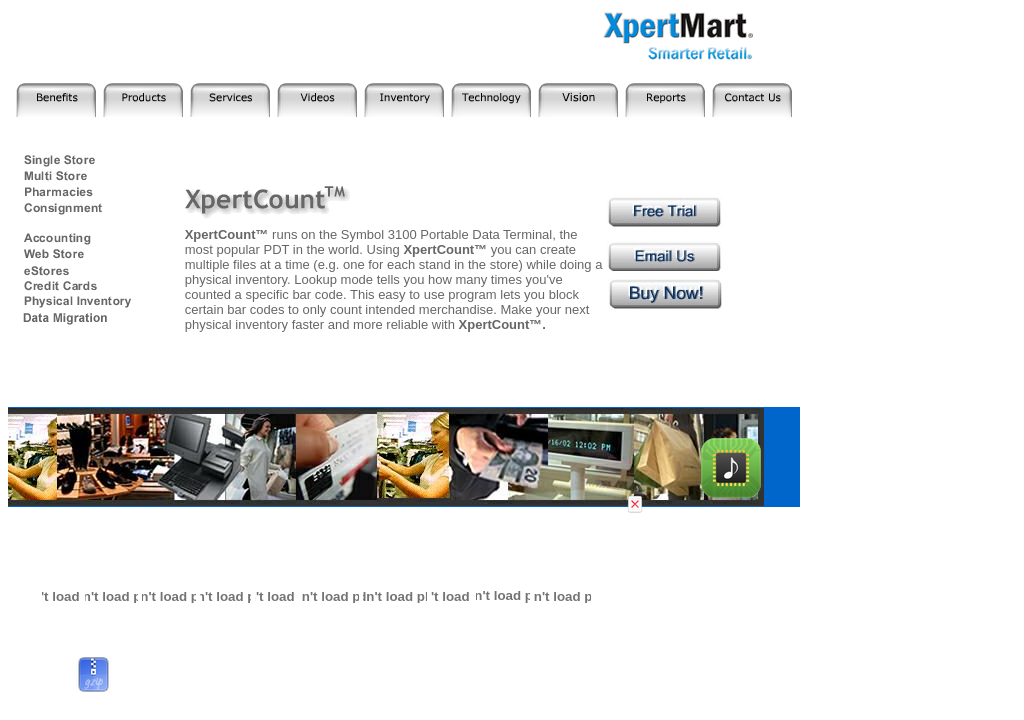 The height and width of the screenshot is (720, 1024). Describe the element at coordinates (731, 468) in the screenshot. I see `audio card or sound hardware device` at that location.